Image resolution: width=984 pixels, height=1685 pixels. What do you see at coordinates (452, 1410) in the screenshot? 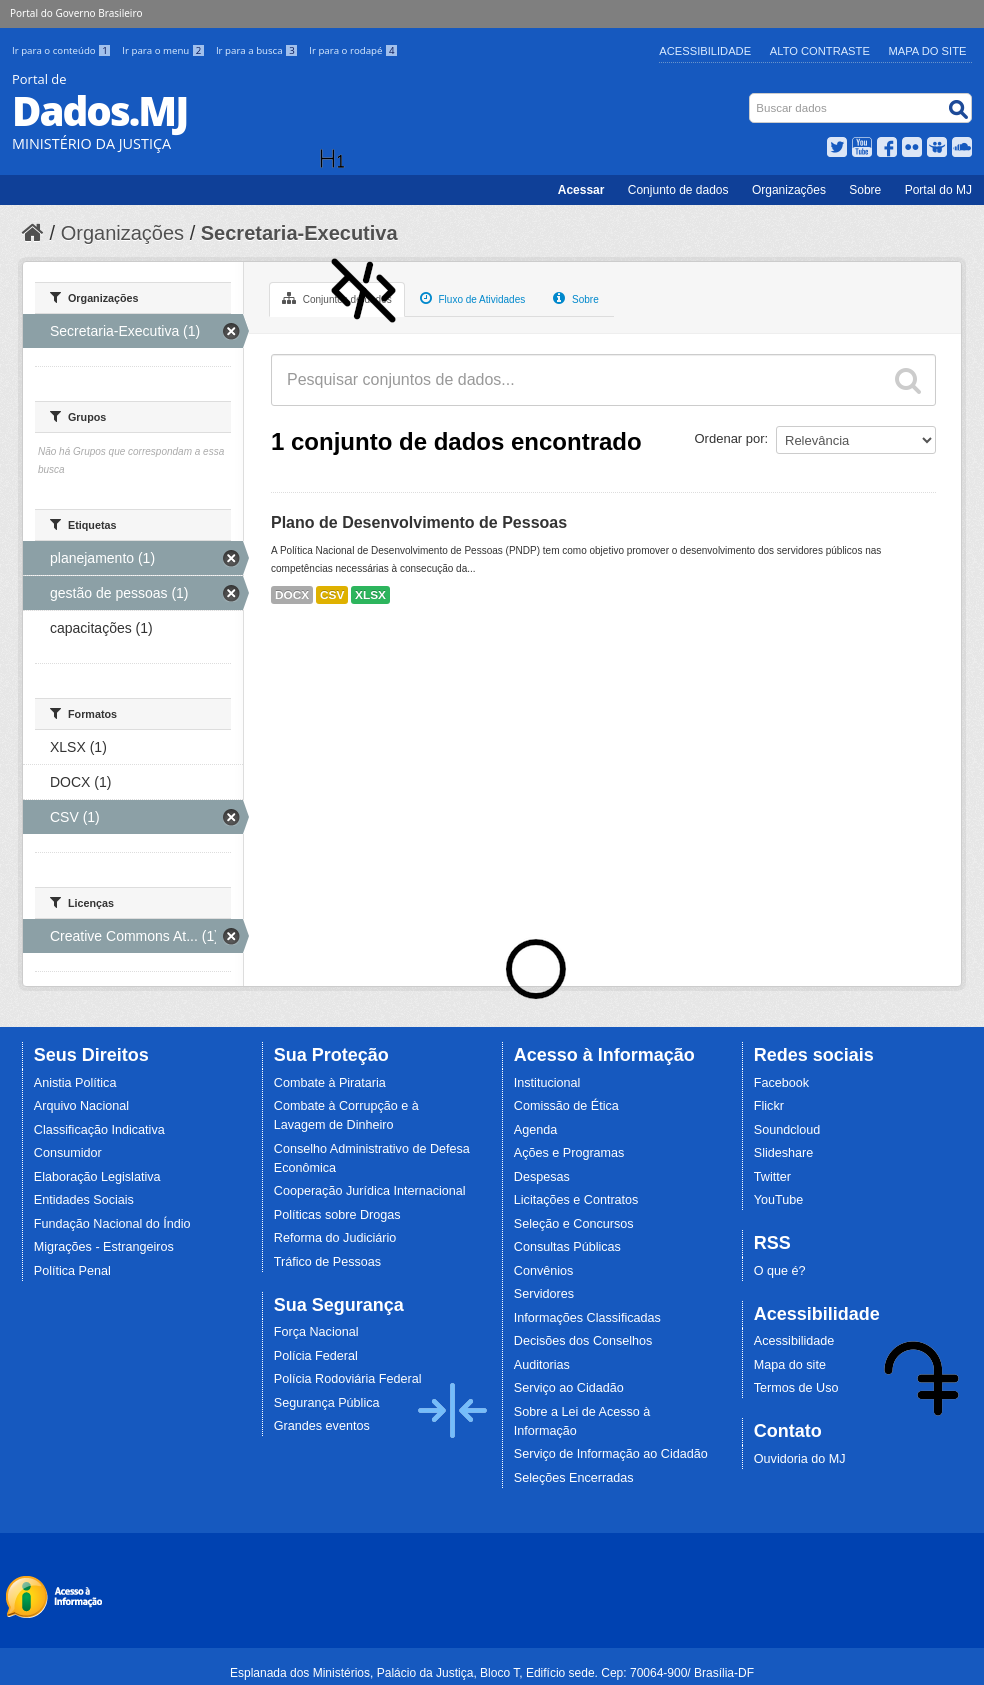
I see `collapse or minimize horizontal content` at bounding box center [452, 1410].